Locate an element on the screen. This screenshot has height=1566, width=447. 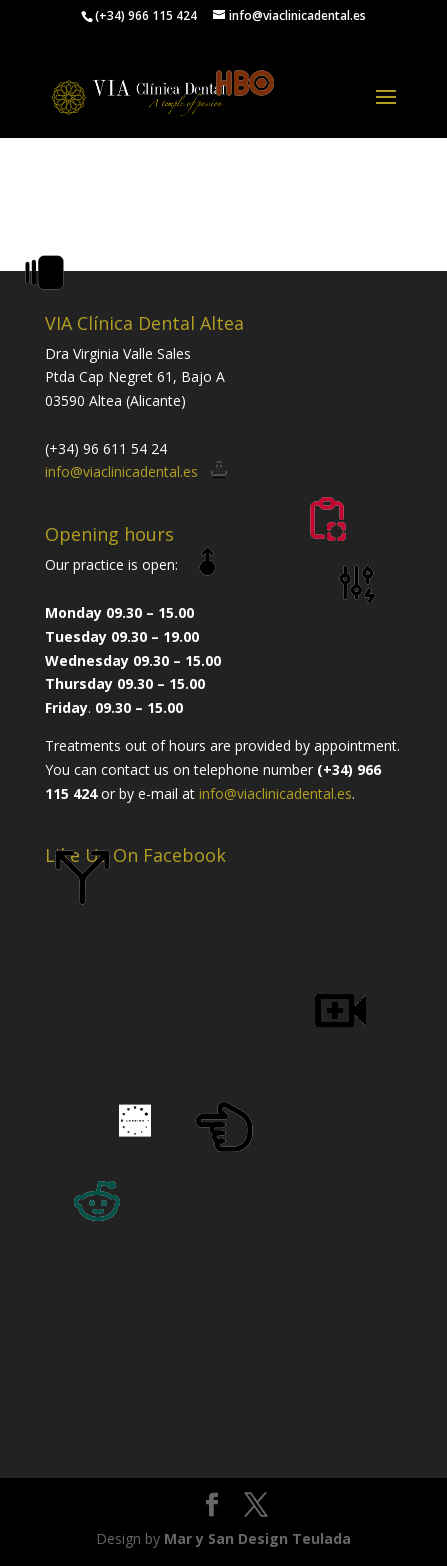
open reddit is located at coordinates (98, 1201).